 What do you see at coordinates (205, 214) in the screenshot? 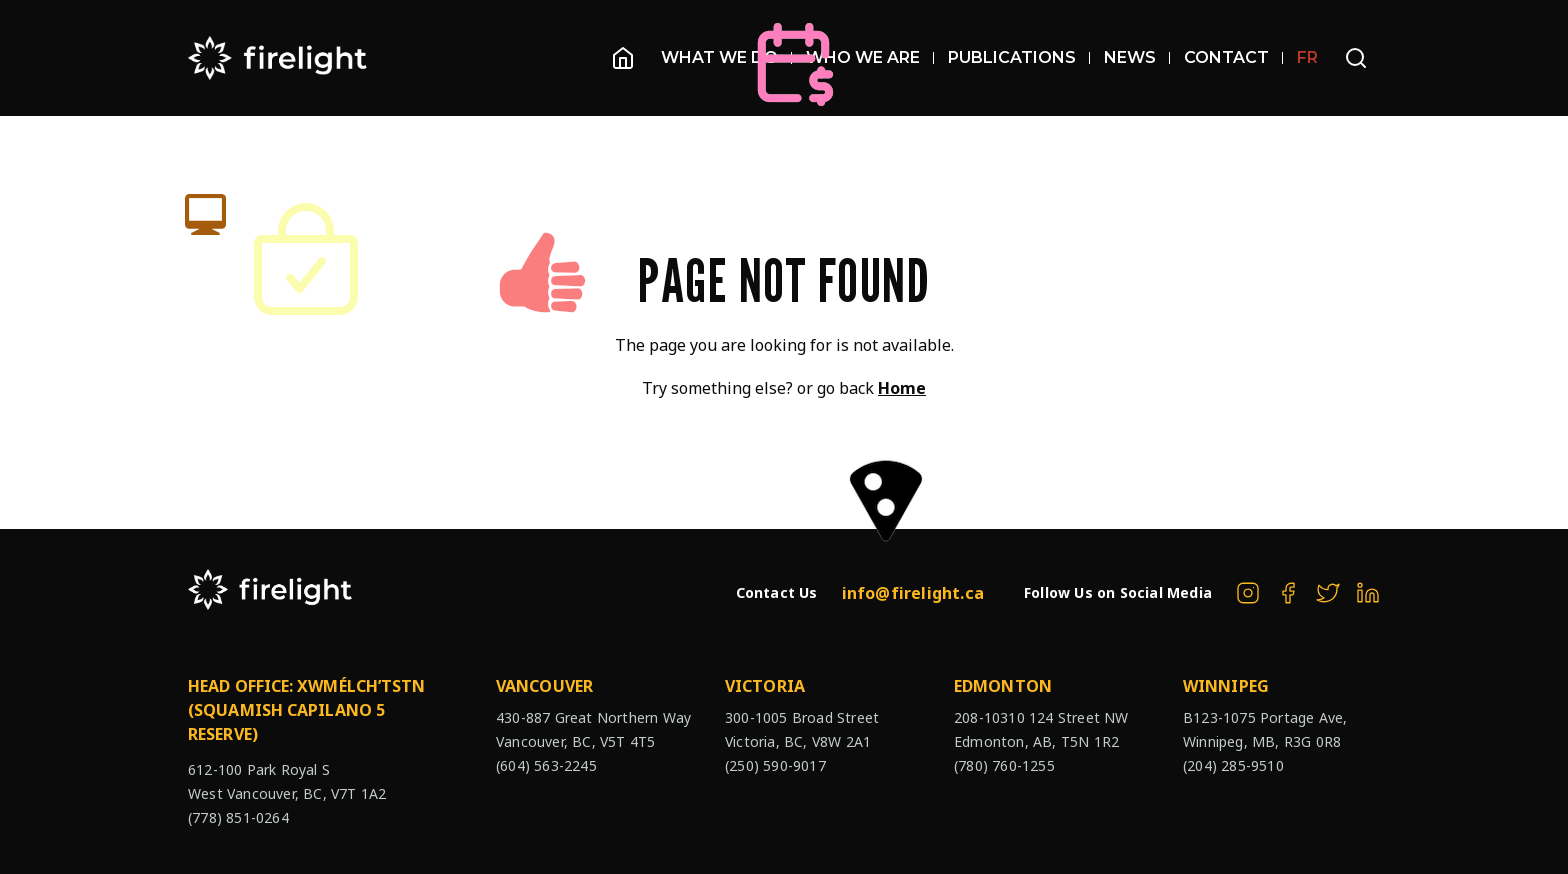
I see `switch to desktop view` at bounding box center [205, 214].